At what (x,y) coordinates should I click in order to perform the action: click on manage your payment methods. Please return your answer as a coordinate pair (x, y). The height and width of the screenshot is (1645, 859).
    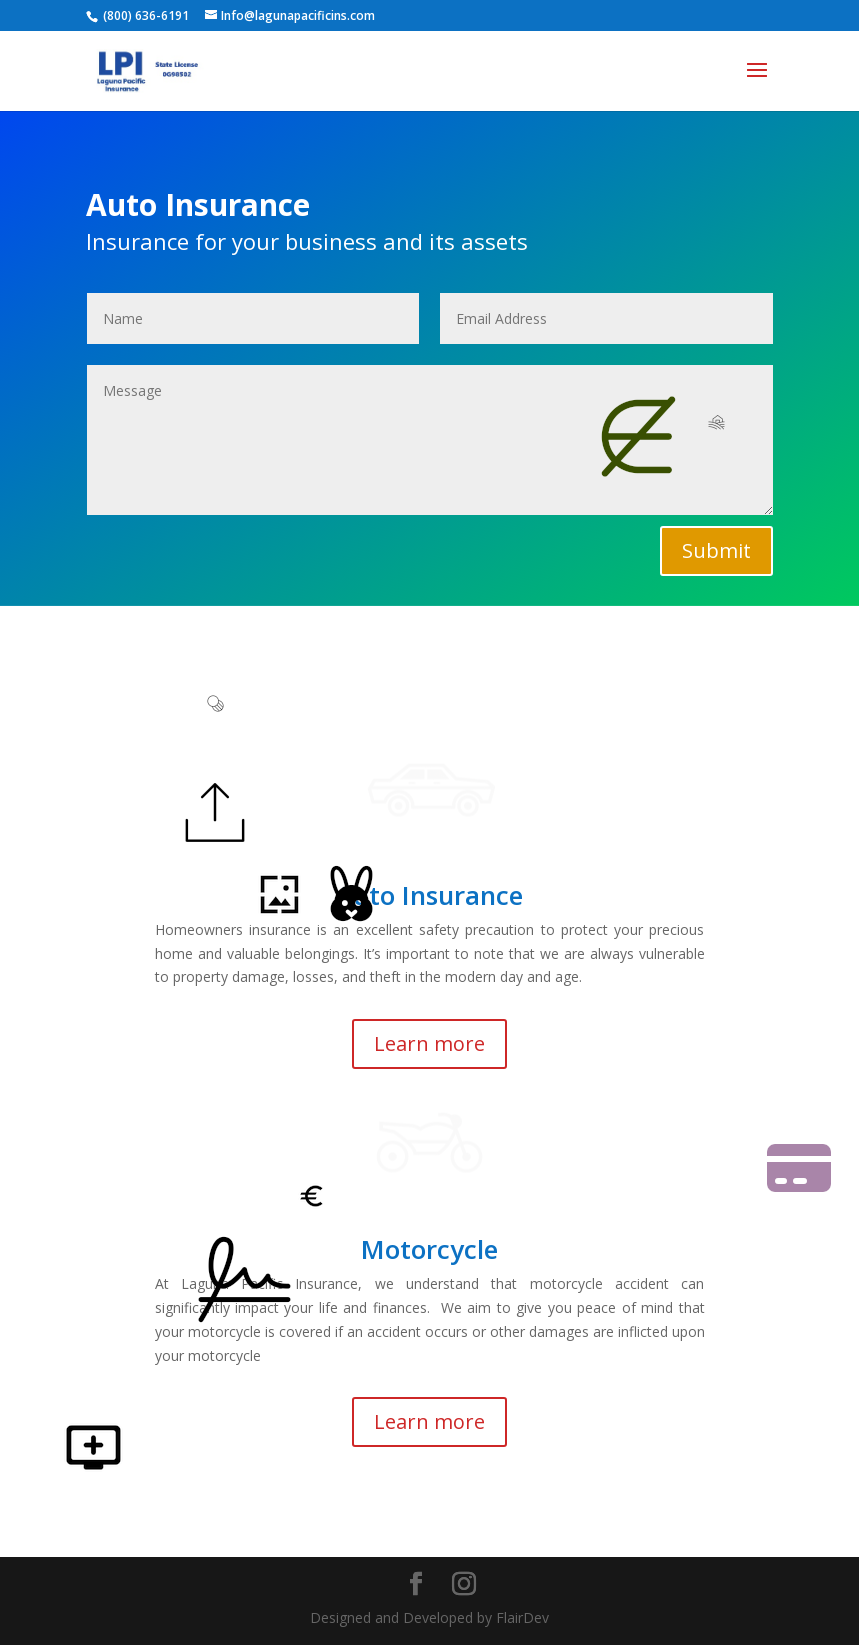
    Looking at the image, I should click on (799, 1168).